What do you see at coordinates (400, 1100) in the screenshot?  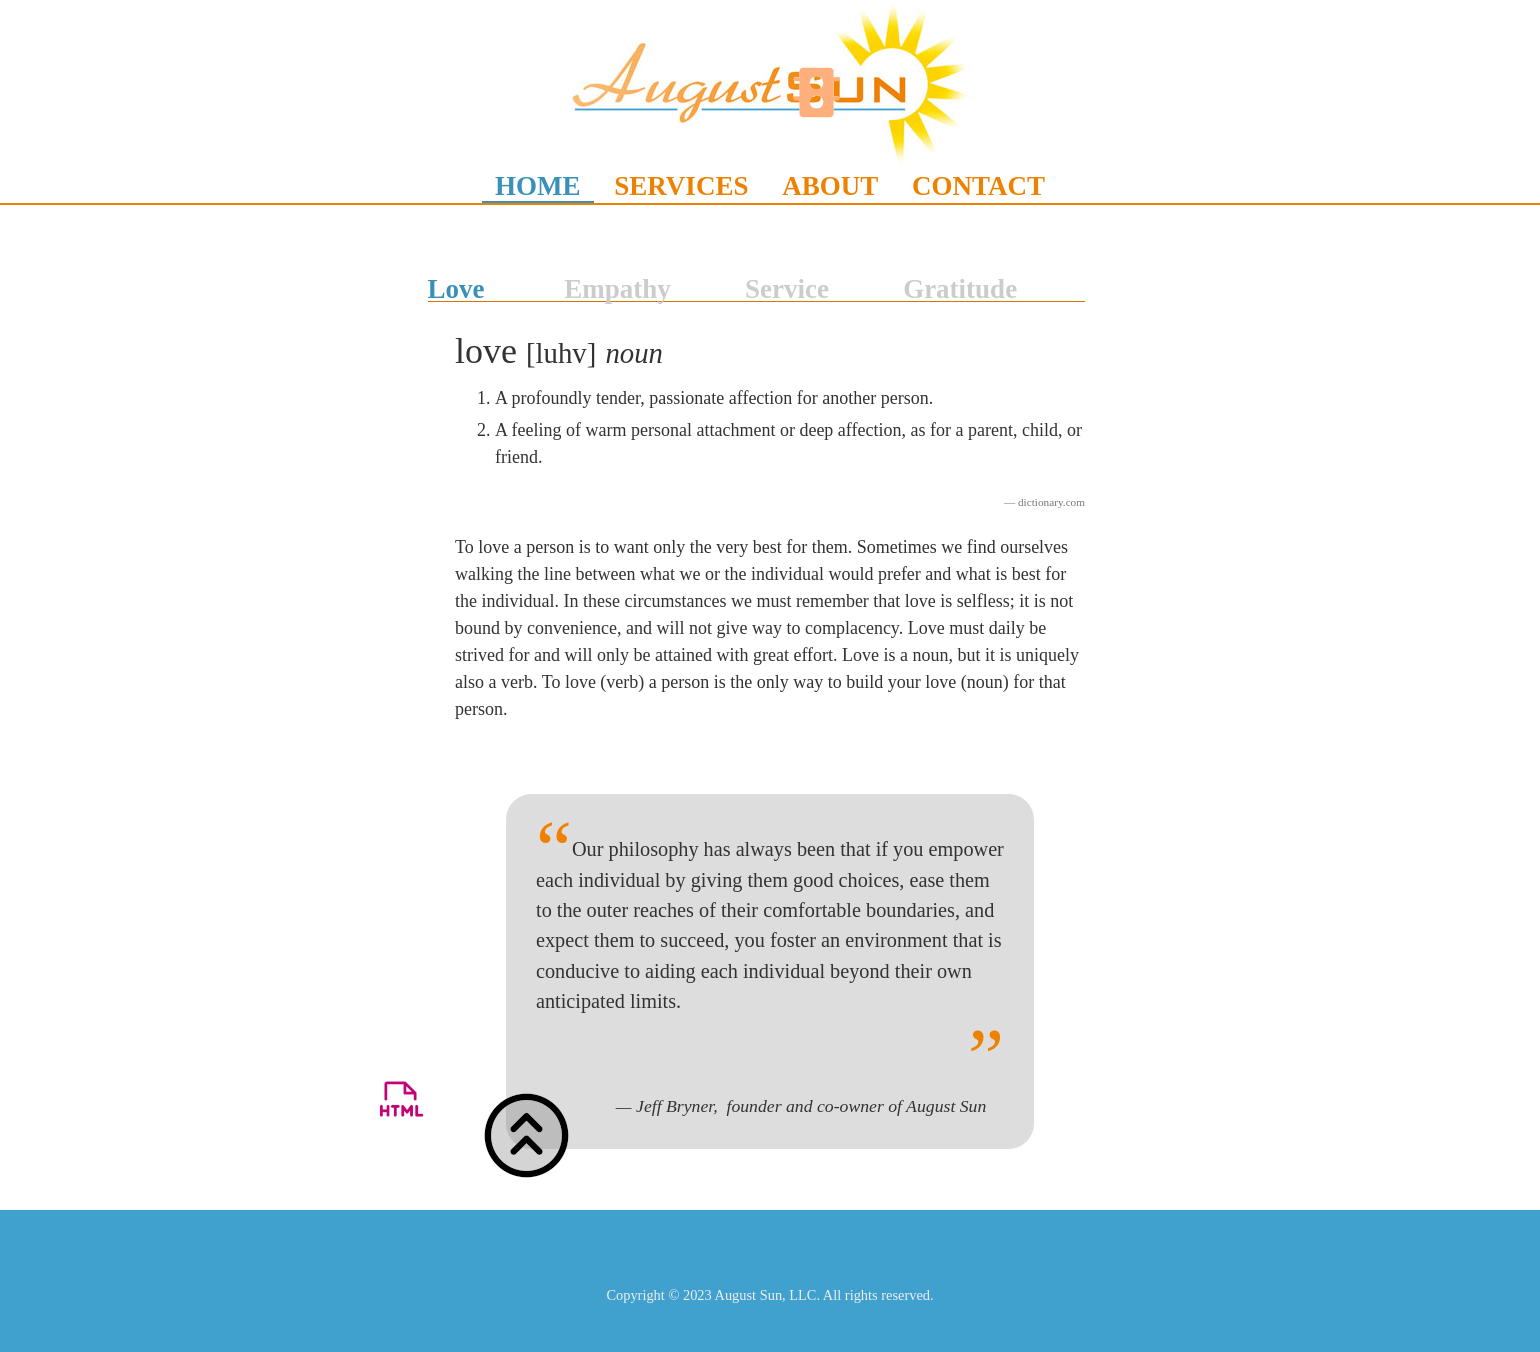 I see `open an HTML file` at bounding box center [400, 1100].